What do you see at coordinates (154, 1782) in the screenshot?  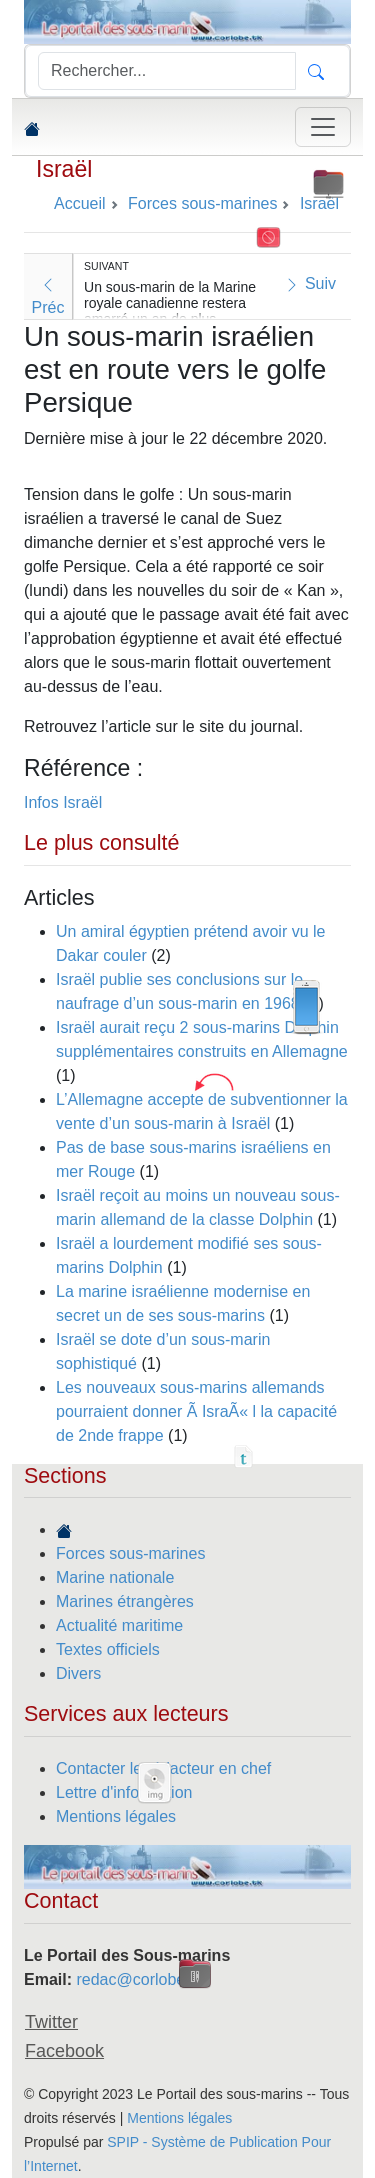 I see `raw disk image file type indicator` at bounding box center [154, 1782].